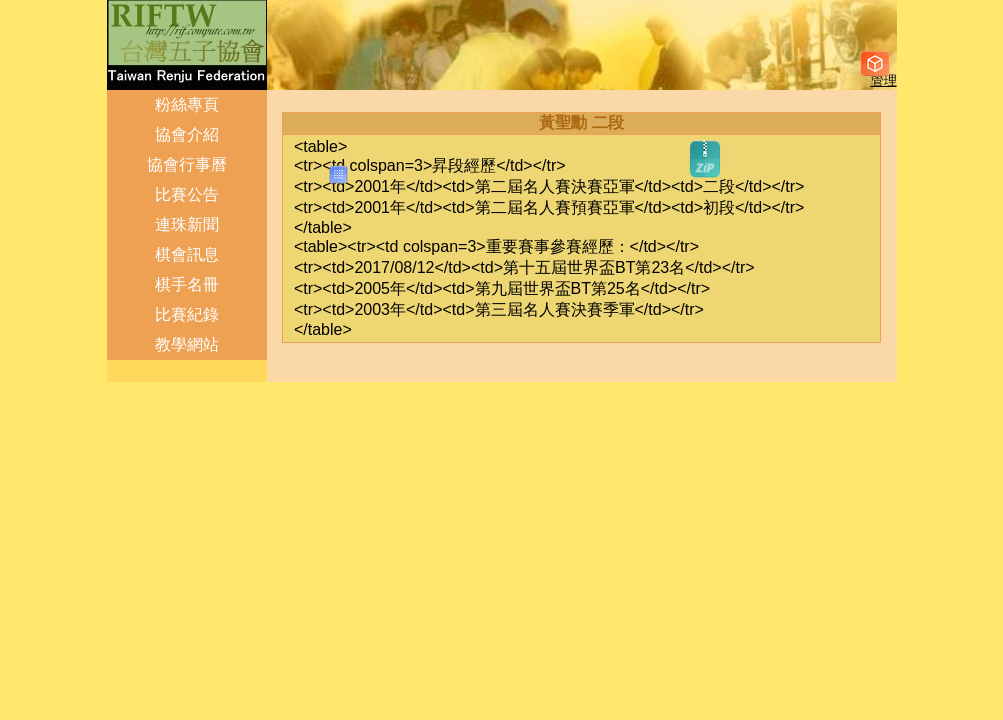 The image size is (1003, 720). What do you see at coordinates (705, 159) in the screenshot?
I see `open a compressed zip archive` at bounding box center [705, 159].